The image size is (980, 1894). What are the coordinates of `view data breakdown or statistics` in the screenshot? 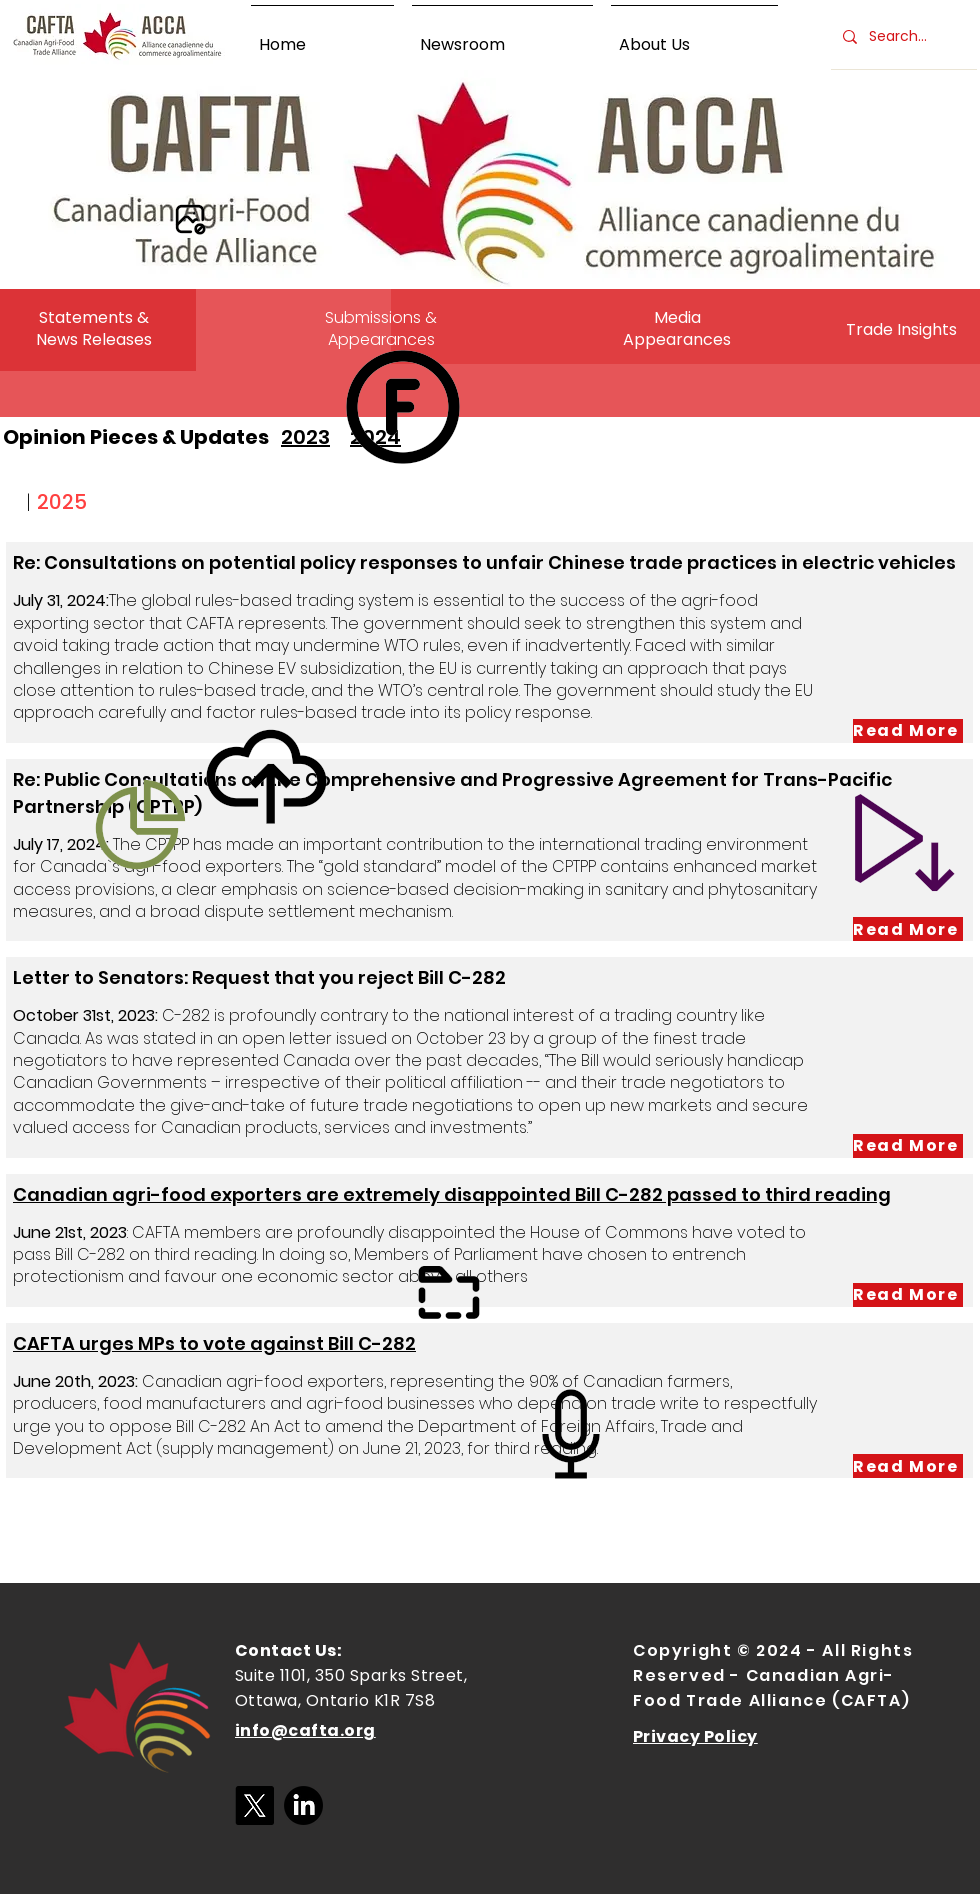 It's located at (137, 828).